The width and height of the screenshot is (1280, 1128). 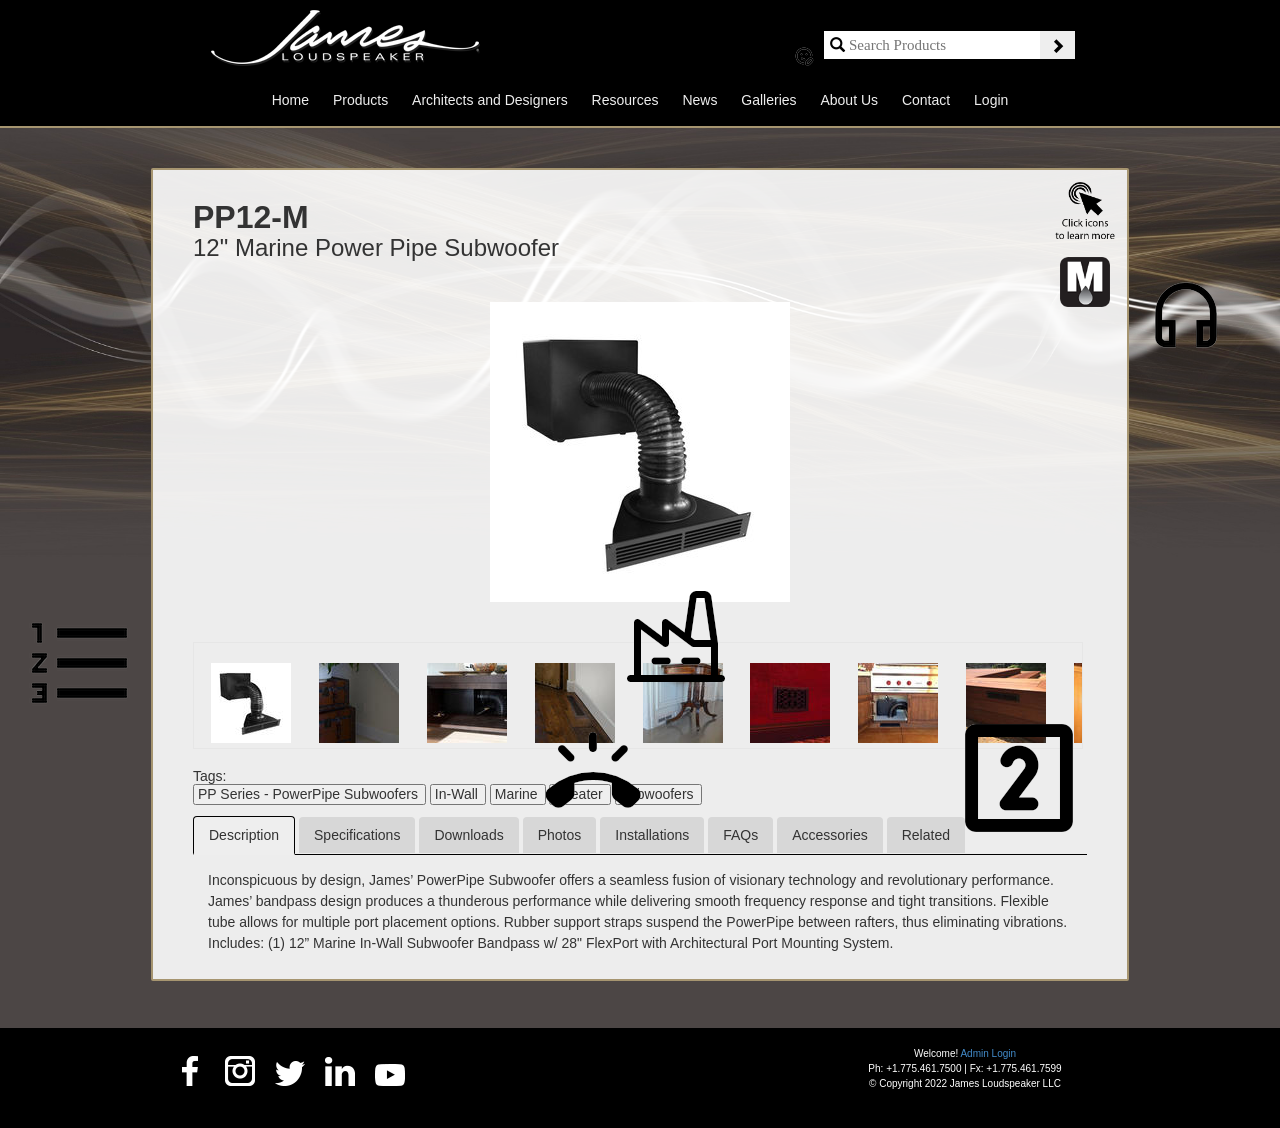 What do you see at coordinates (804, 56) in the screenshot?
I see `edit your mood or status` at bounding box center [804, 56].